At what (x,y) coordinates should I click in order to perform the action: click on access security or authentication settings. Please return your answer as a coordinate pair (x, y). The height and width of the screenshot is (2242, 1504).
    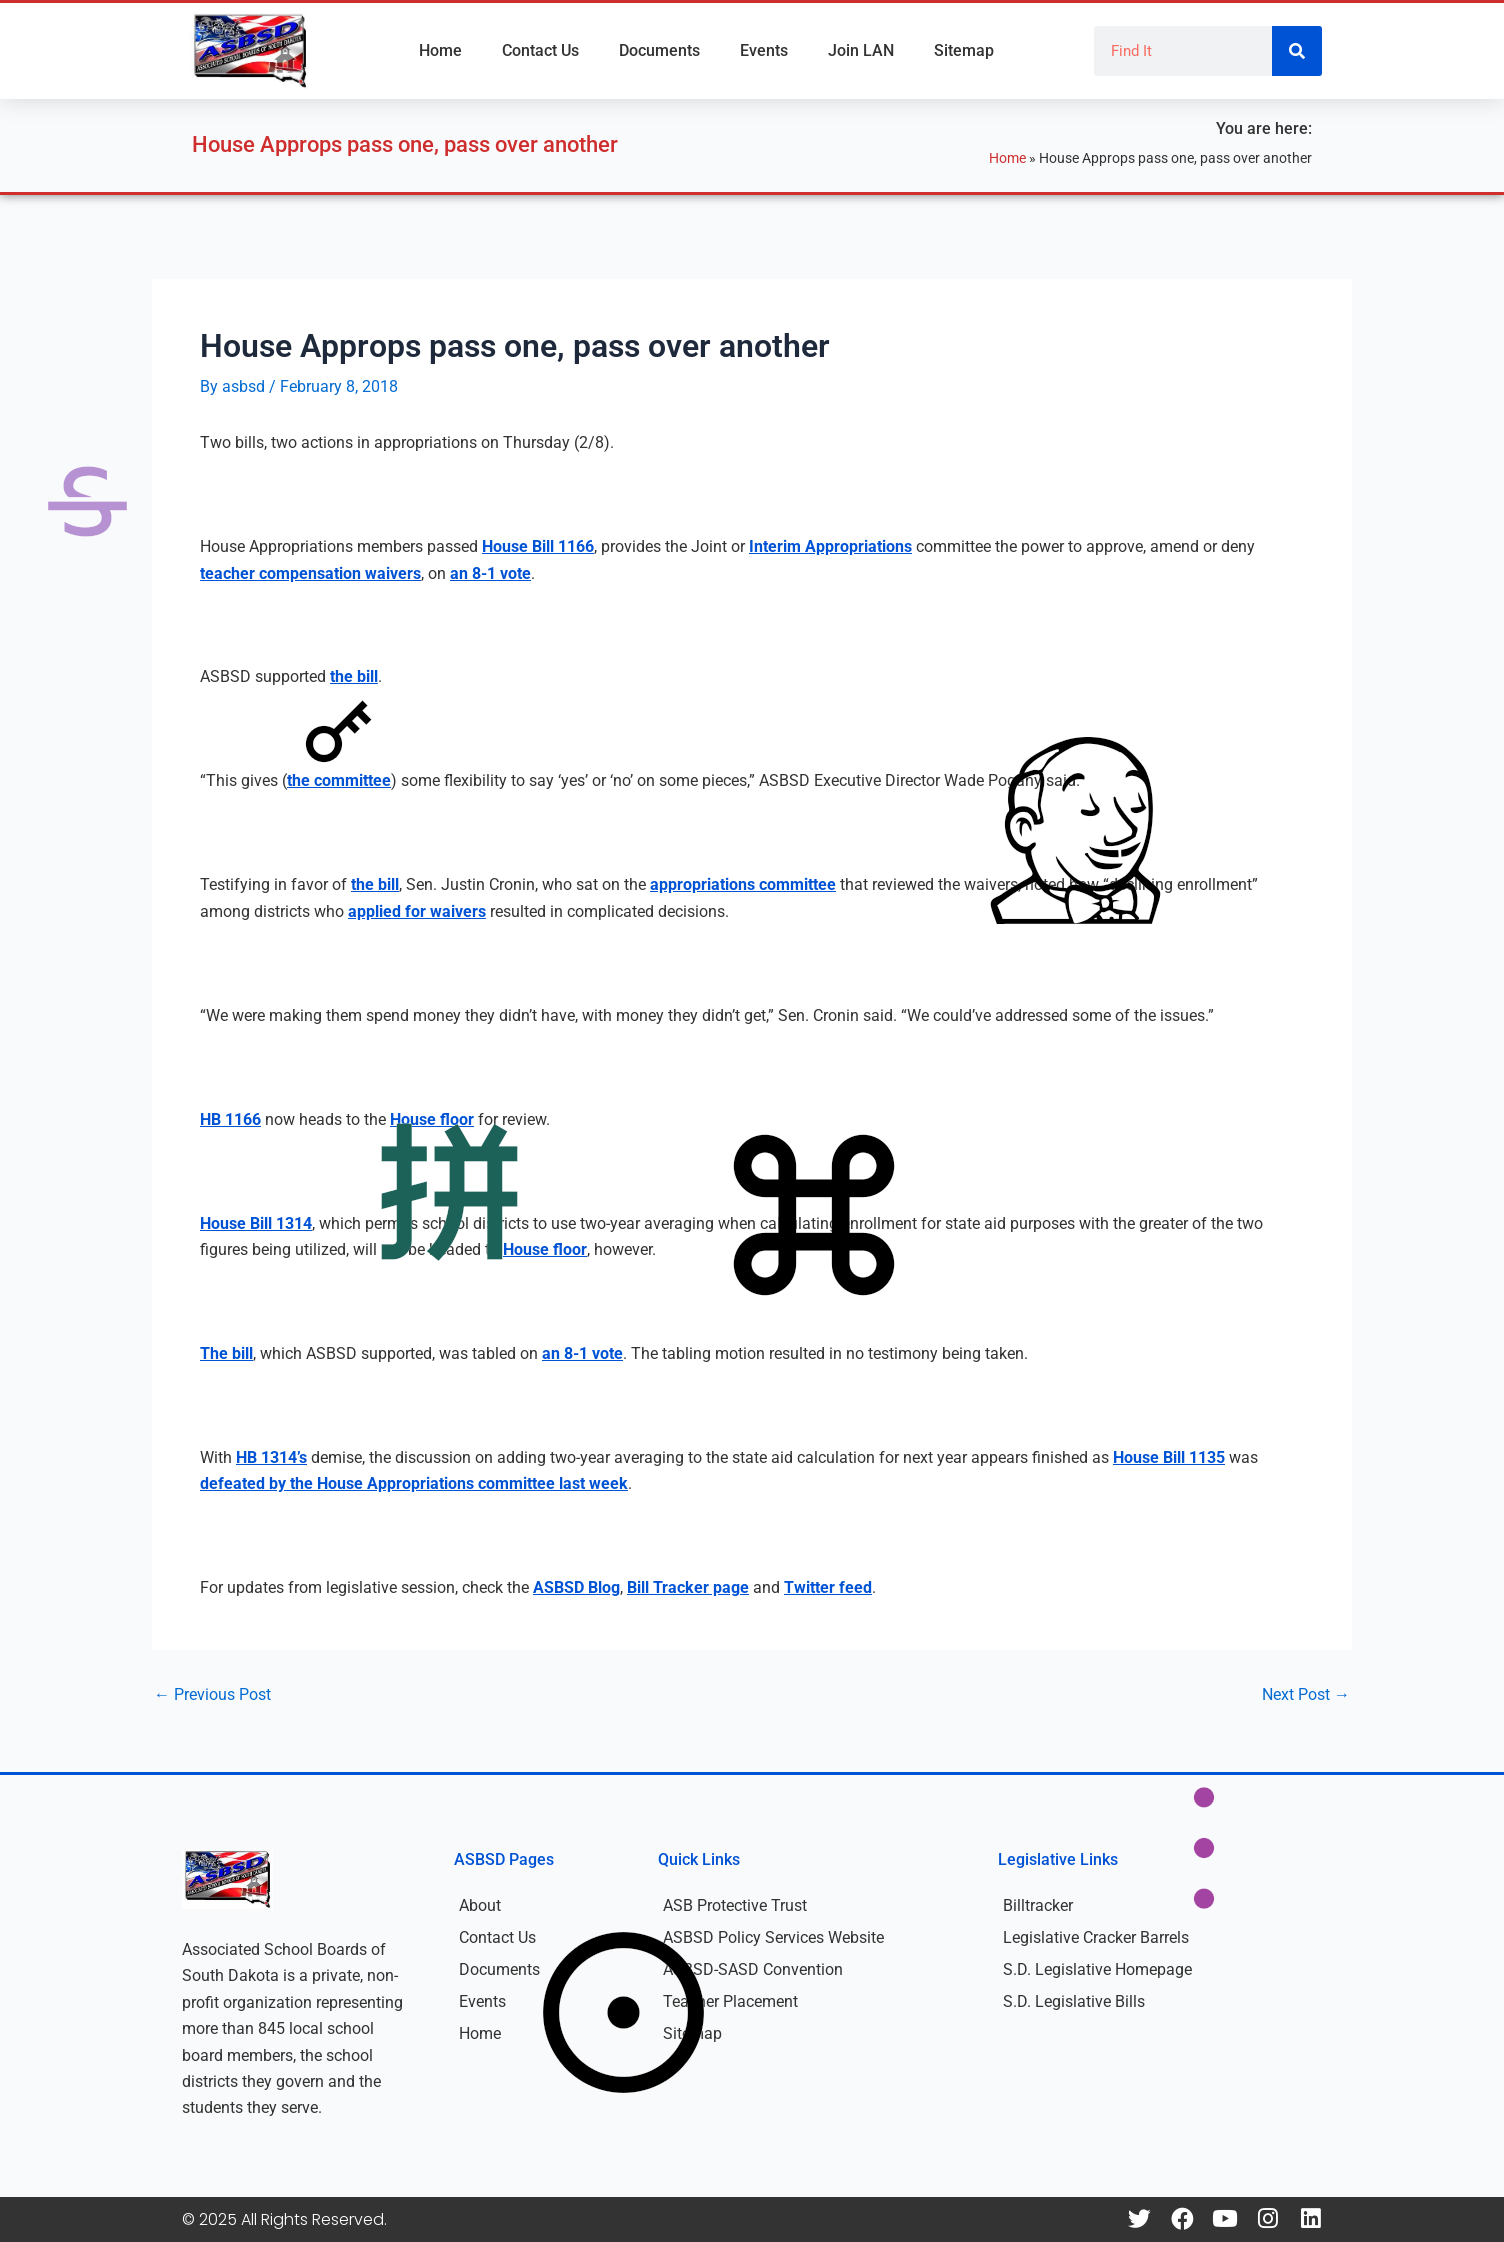
    Looking at the image, I should click on (338, 729).